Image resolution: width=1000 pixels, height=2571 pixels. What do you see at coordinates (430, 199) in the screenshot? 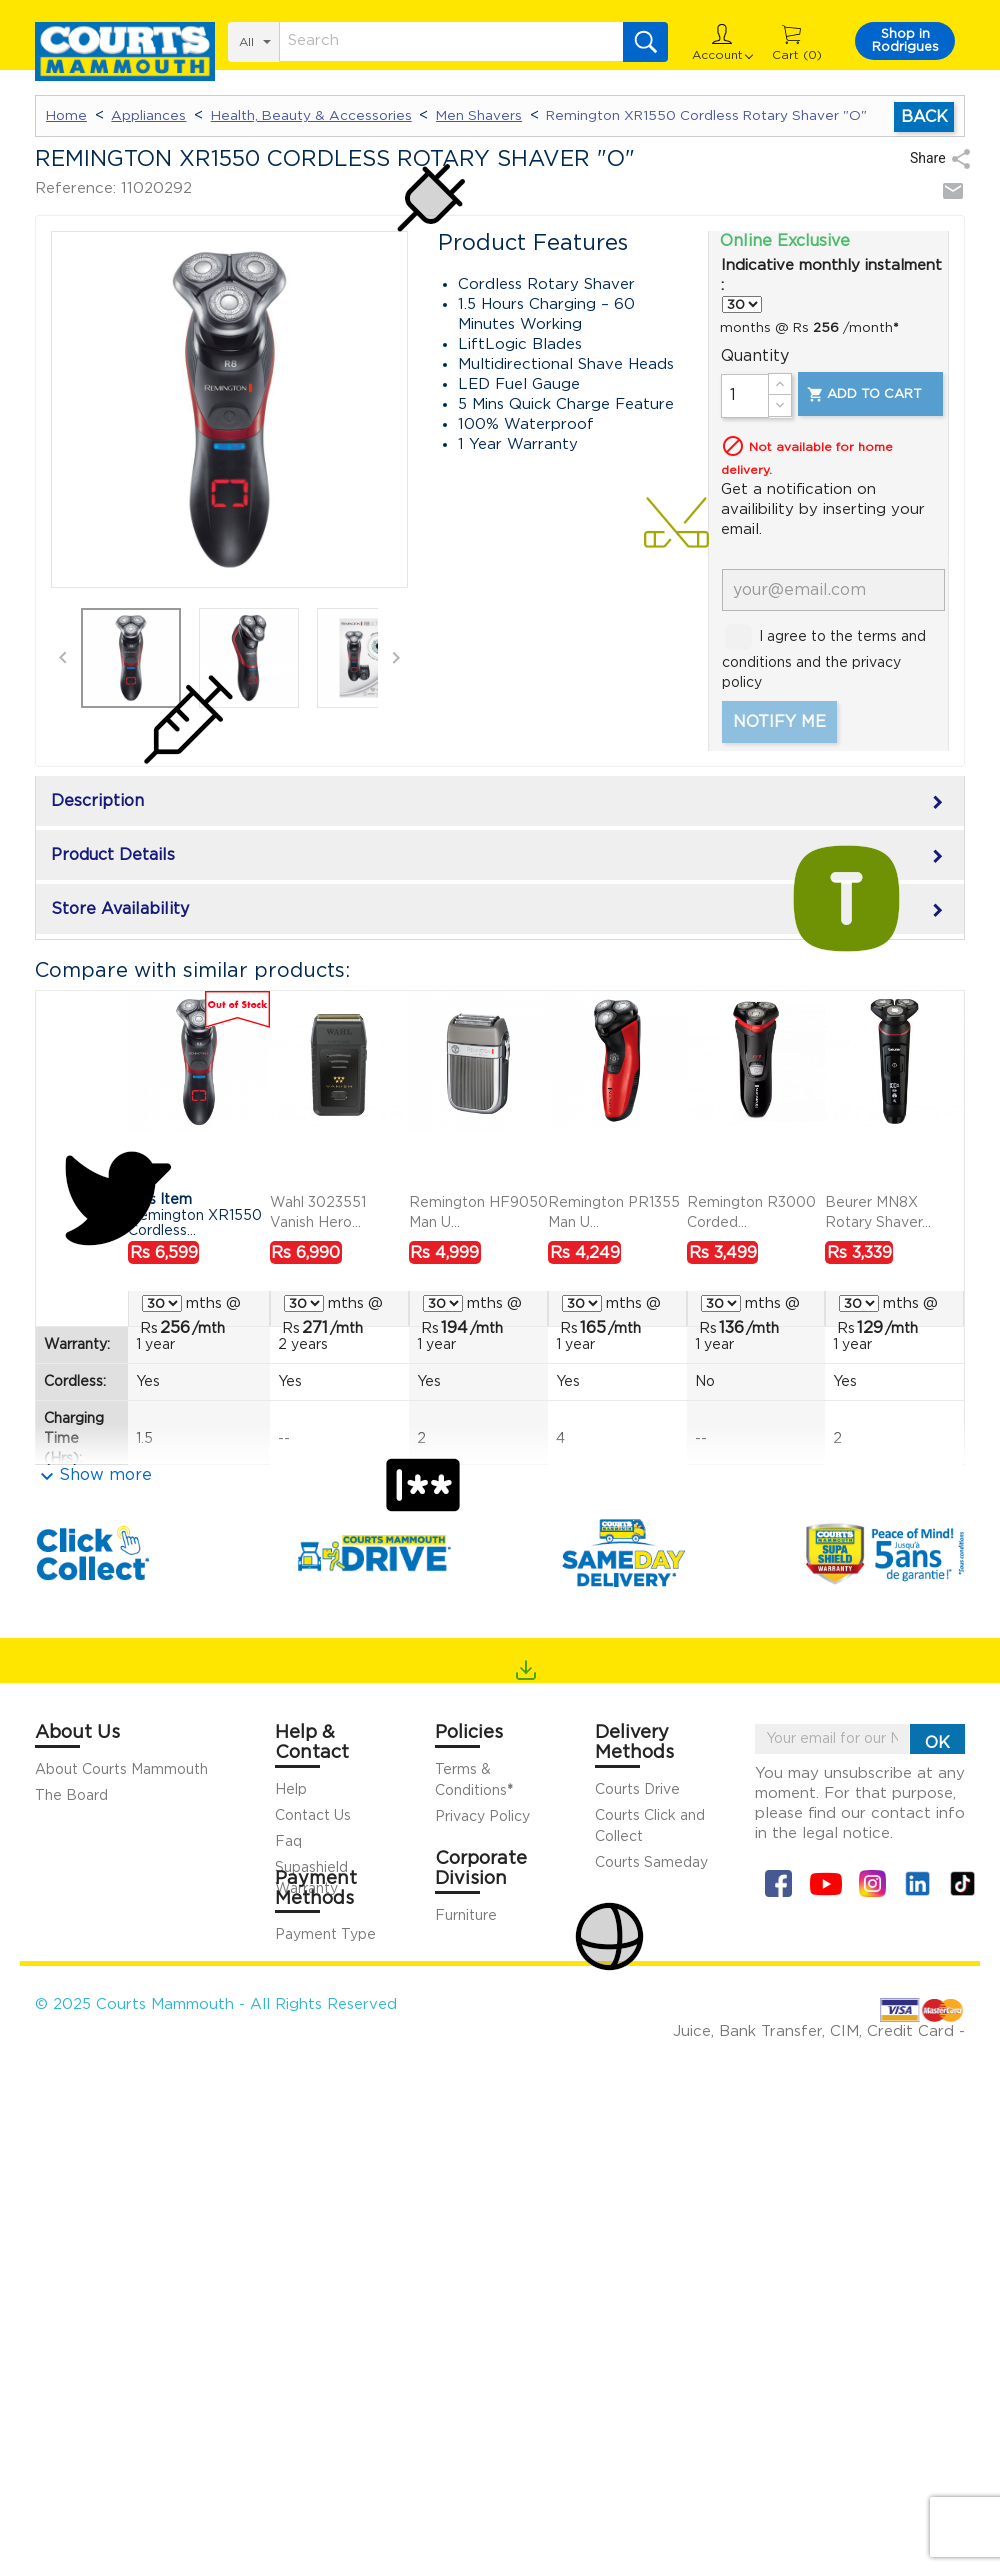
I see `connect to a power source` at bounding box center [430, 199].